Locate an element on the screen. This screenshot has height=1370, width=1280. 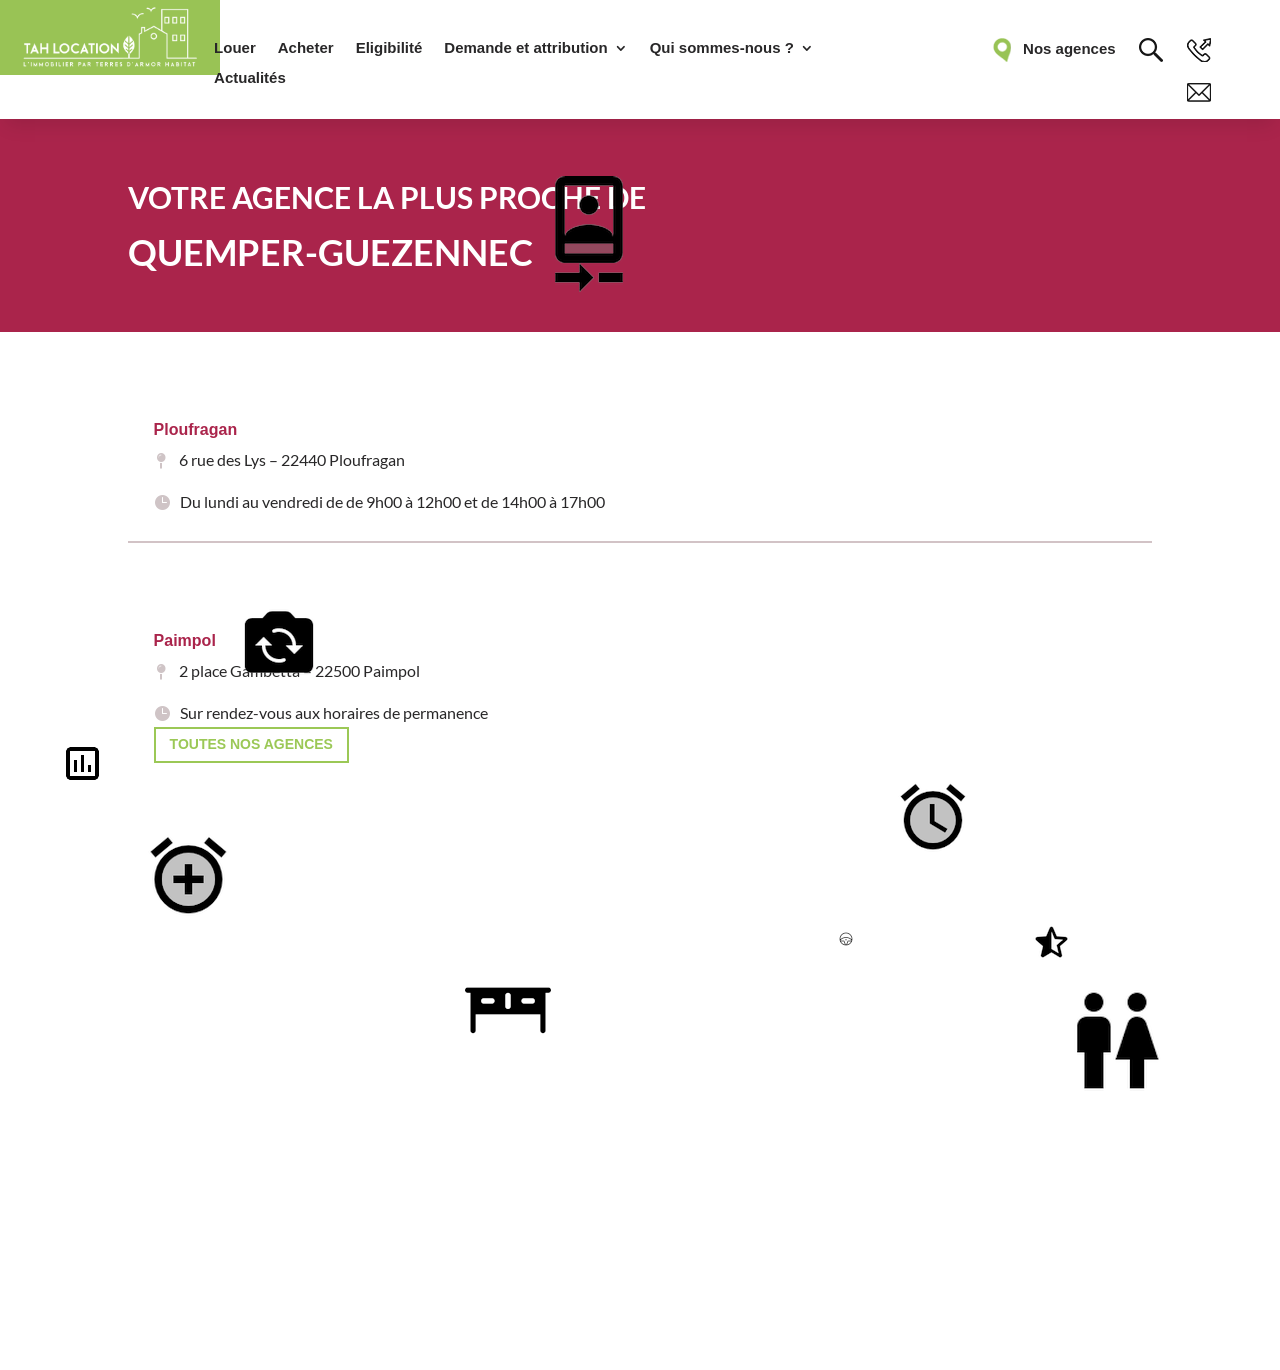
add a new alarm is located at coordinates (188, 875).